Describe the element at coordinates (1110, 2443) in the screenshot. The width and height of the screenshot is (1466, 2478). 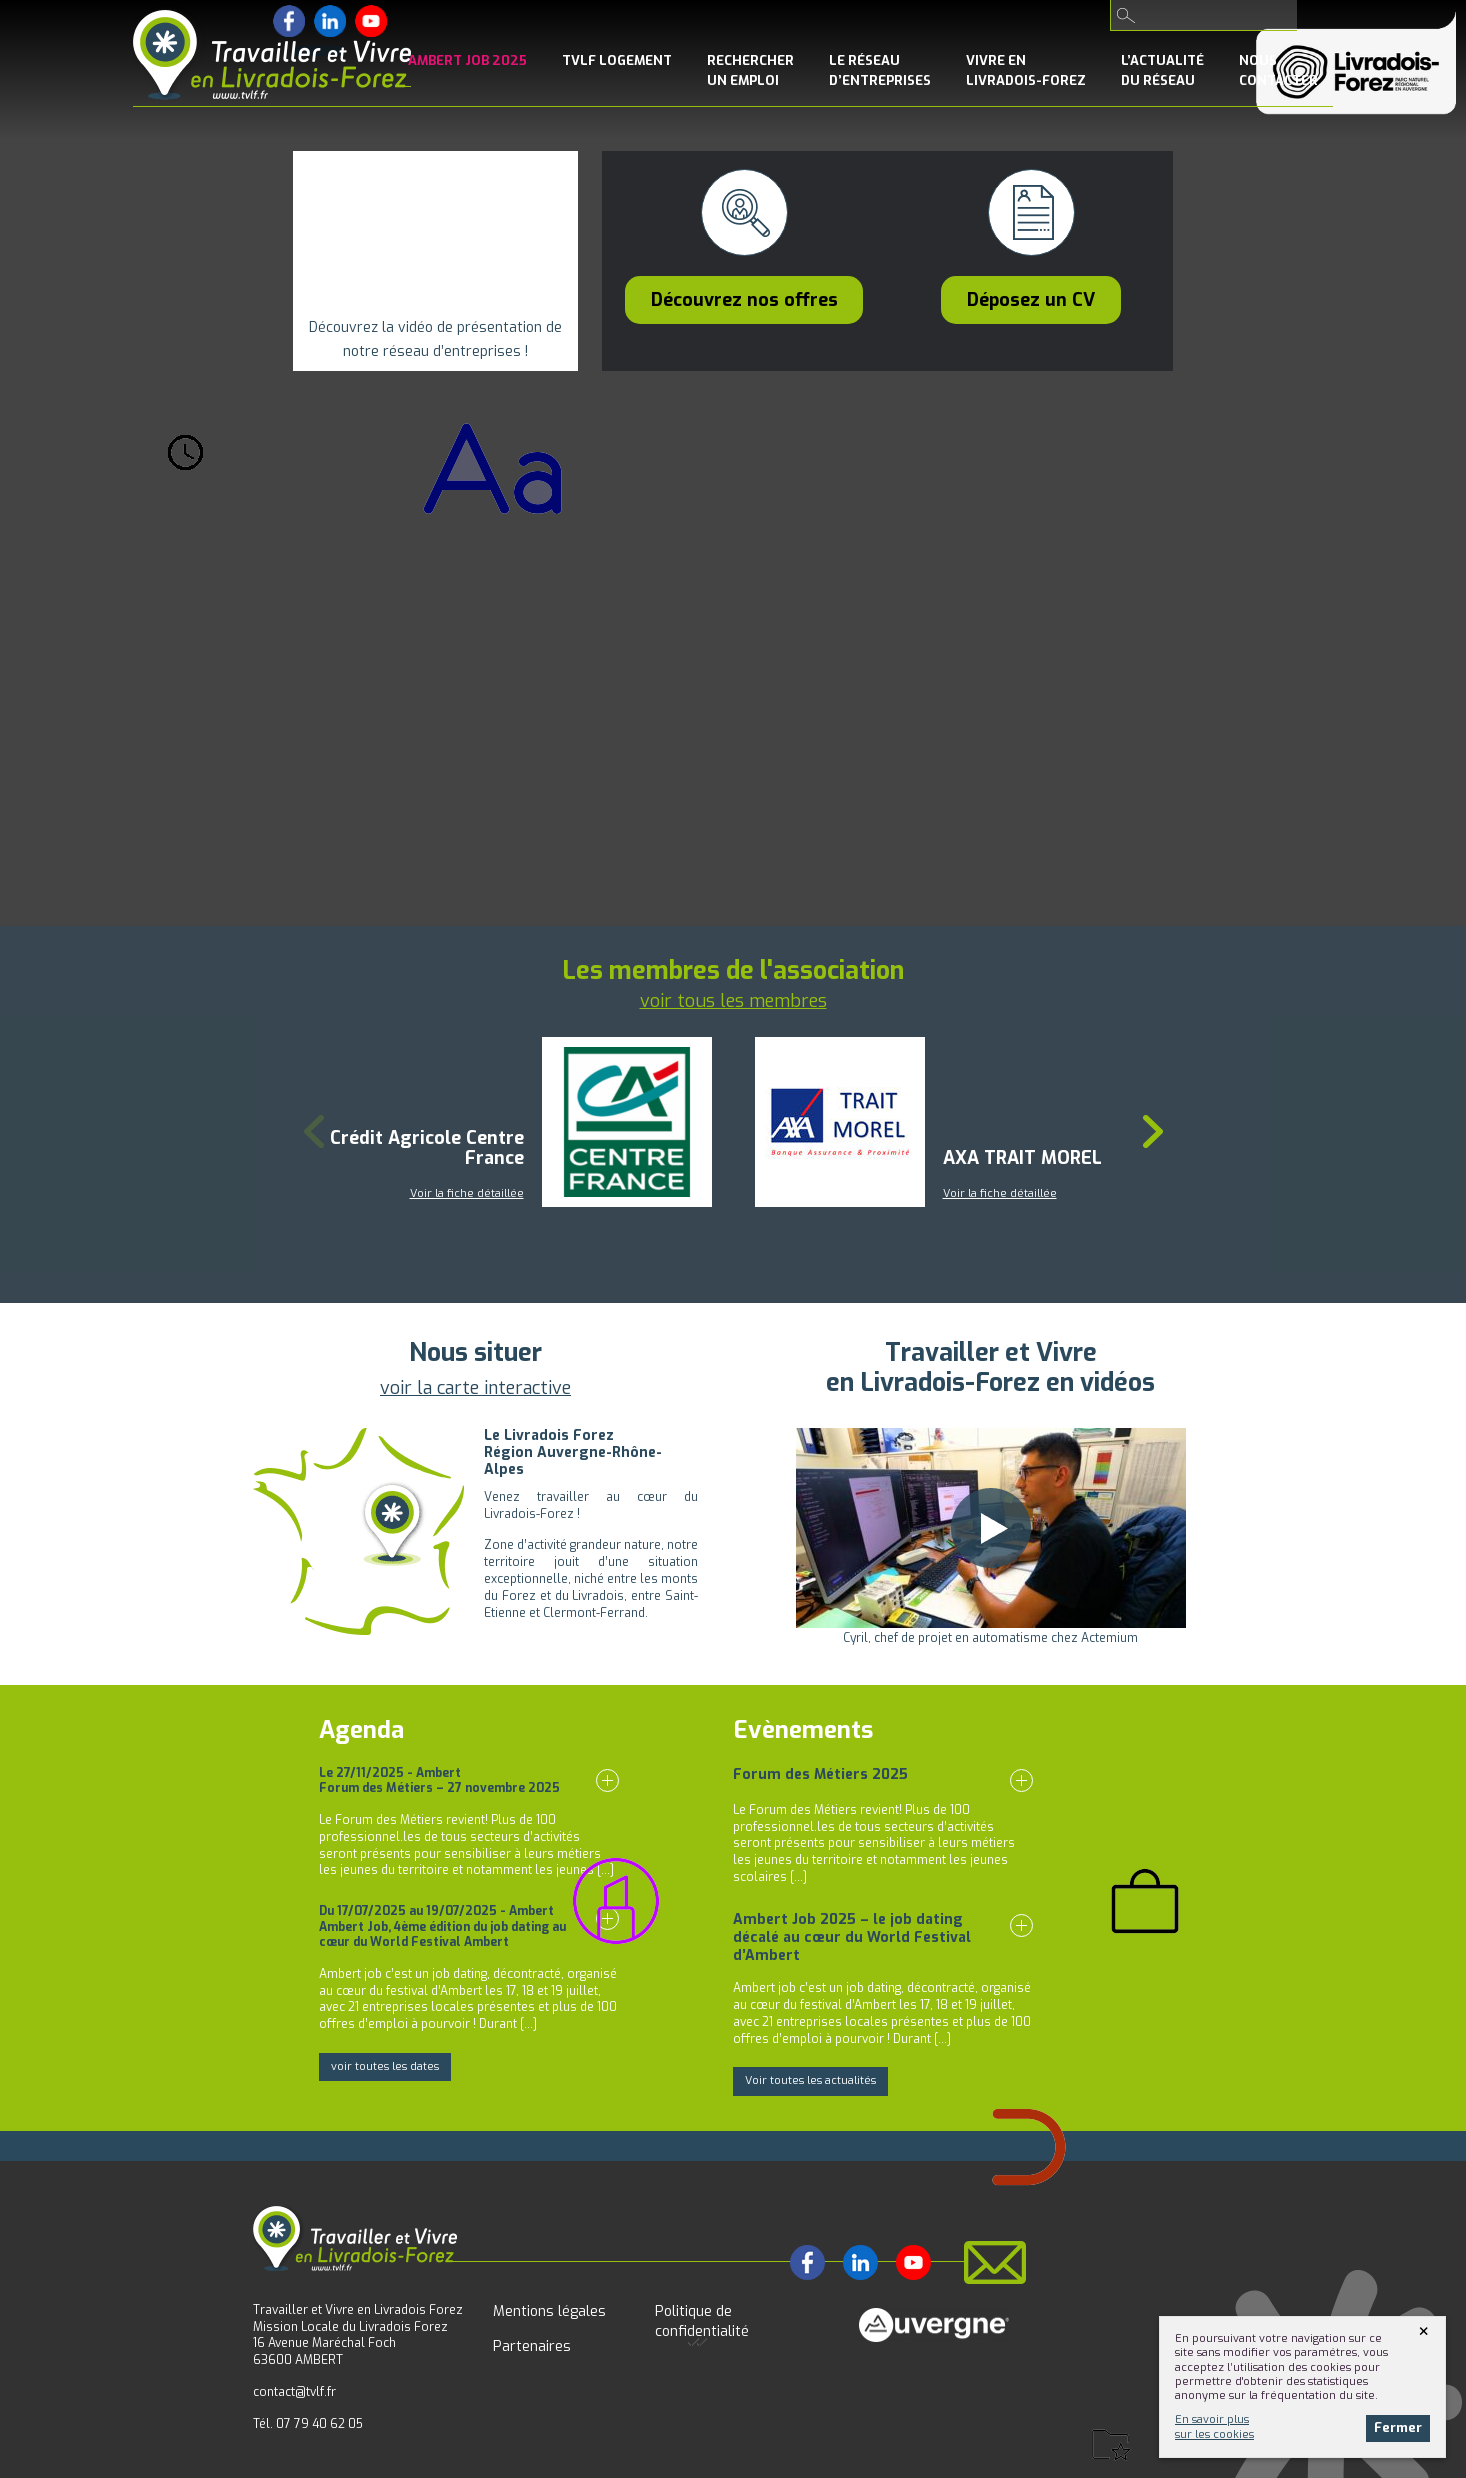
I see `access your starred or favorite folders` at that location.